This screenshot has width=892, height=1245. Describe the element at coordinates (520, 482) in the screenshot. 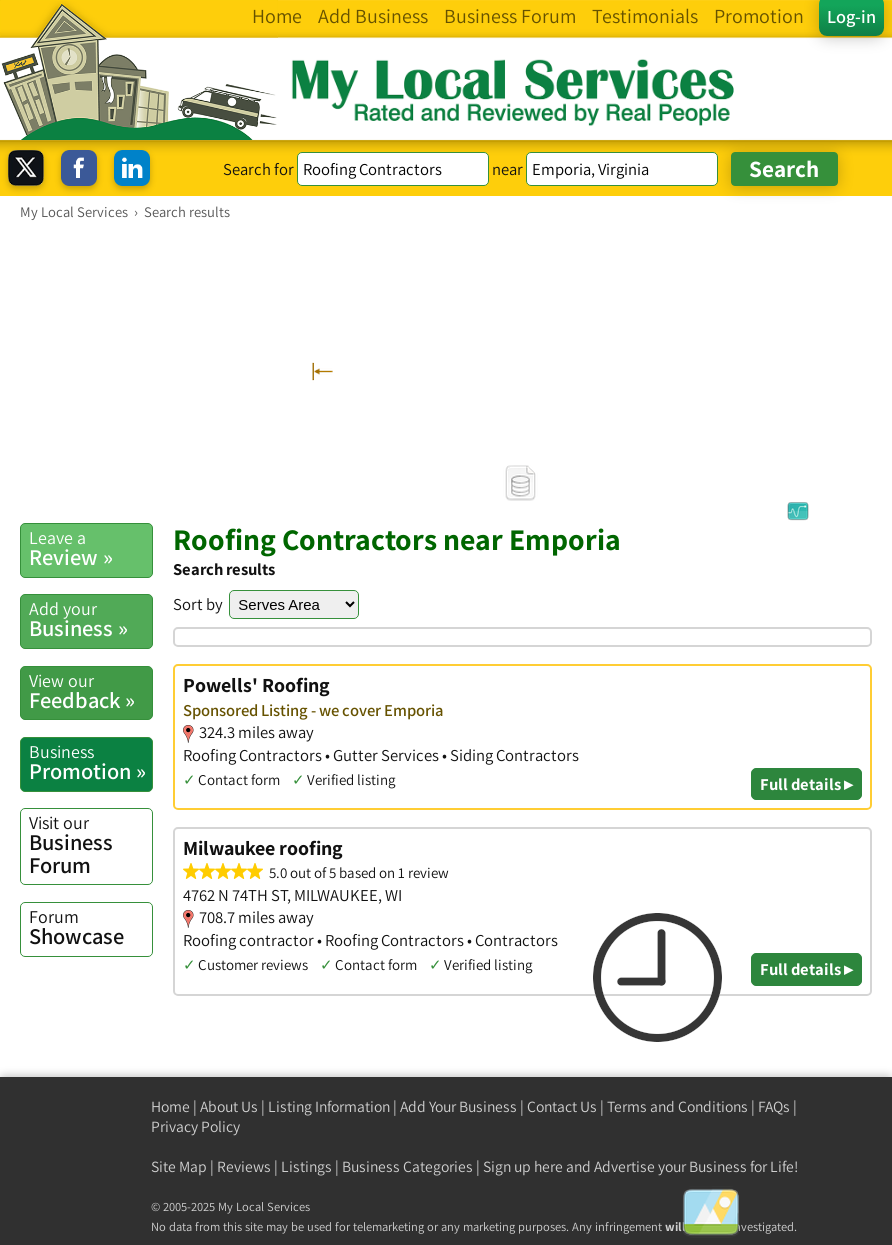

I see `indicates a SQL database file` at that location.